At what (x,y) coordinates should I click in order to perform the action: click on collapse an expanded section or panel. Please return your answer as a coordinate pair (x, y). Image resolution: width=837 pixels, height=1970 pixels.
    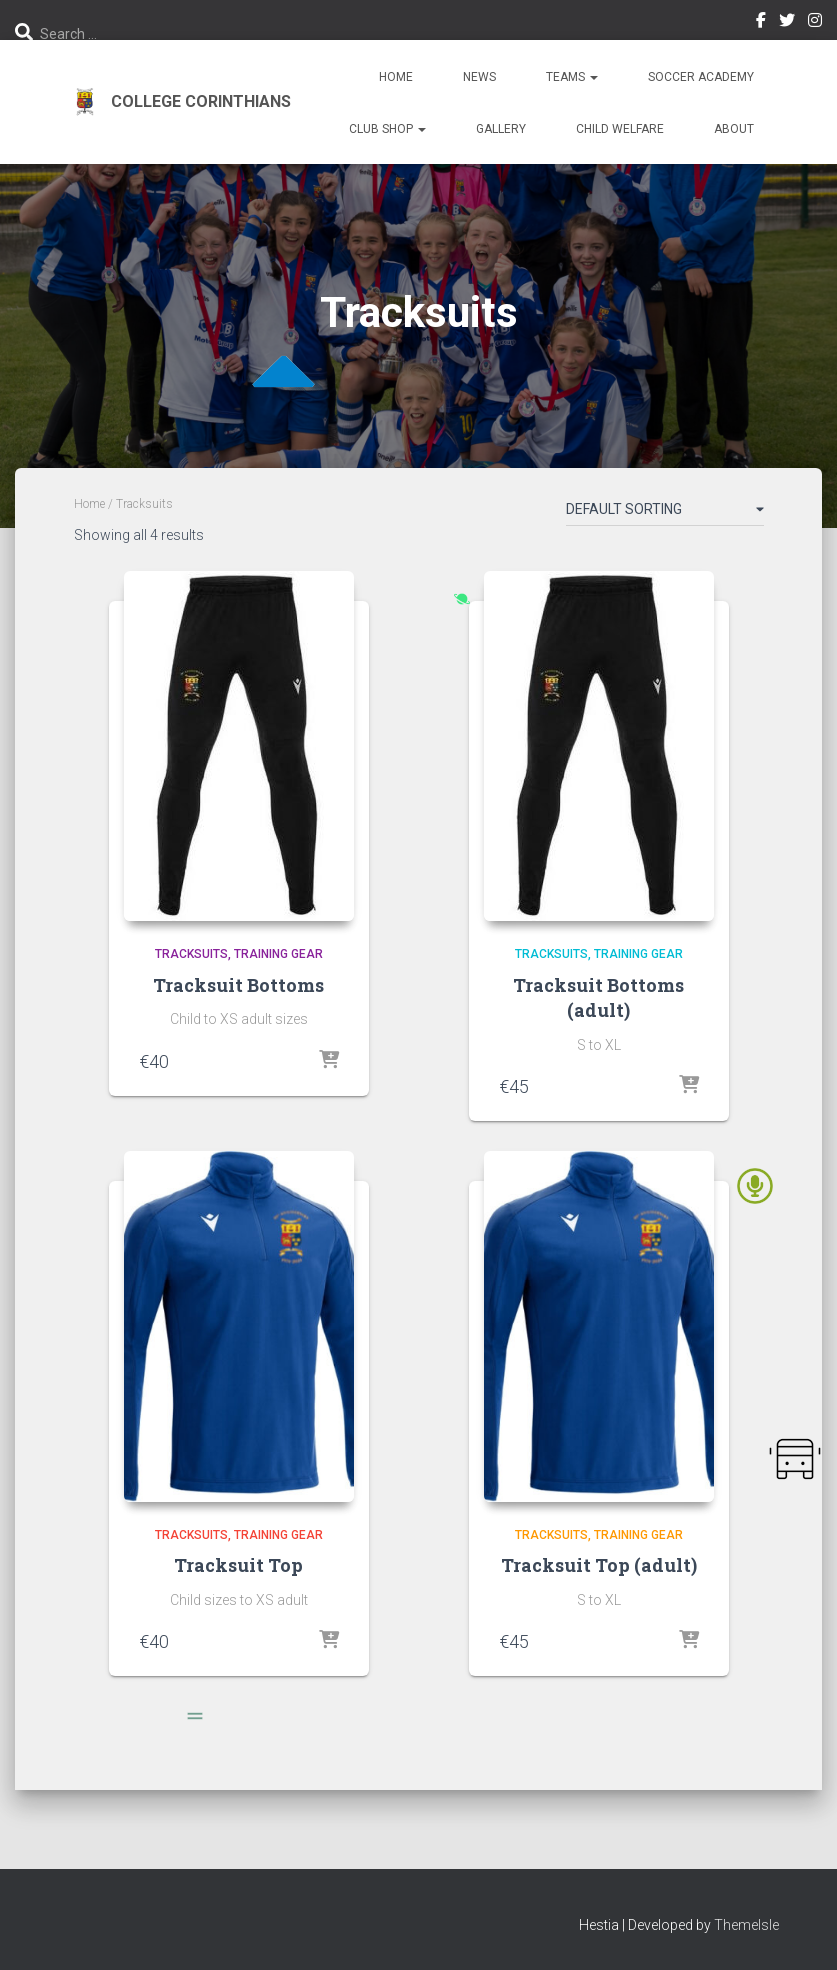
    Looking at the image, I should click on (283, 371).